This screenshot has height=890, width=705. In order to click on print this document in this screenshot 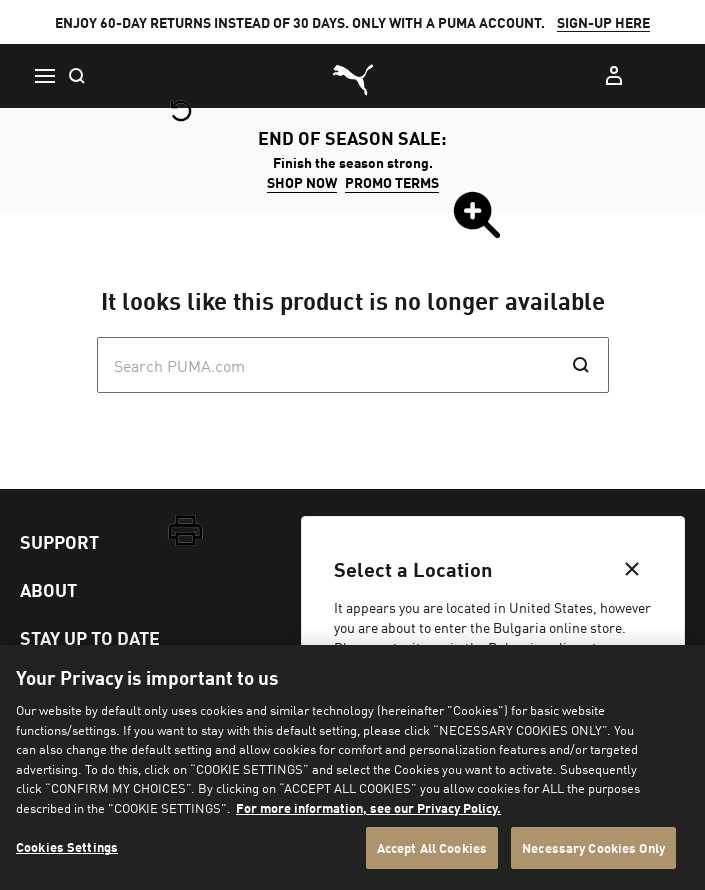, I will do `click(185, 530)`.